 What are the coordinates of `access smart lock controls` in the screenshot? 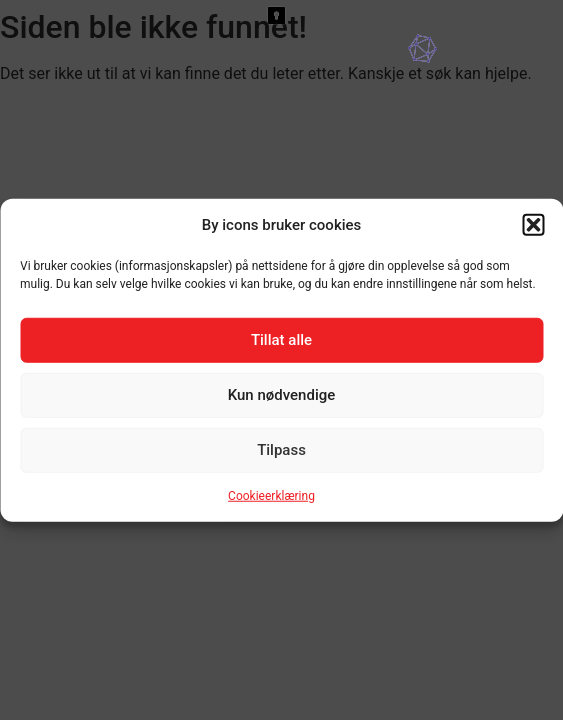 It's located at (276, 15).